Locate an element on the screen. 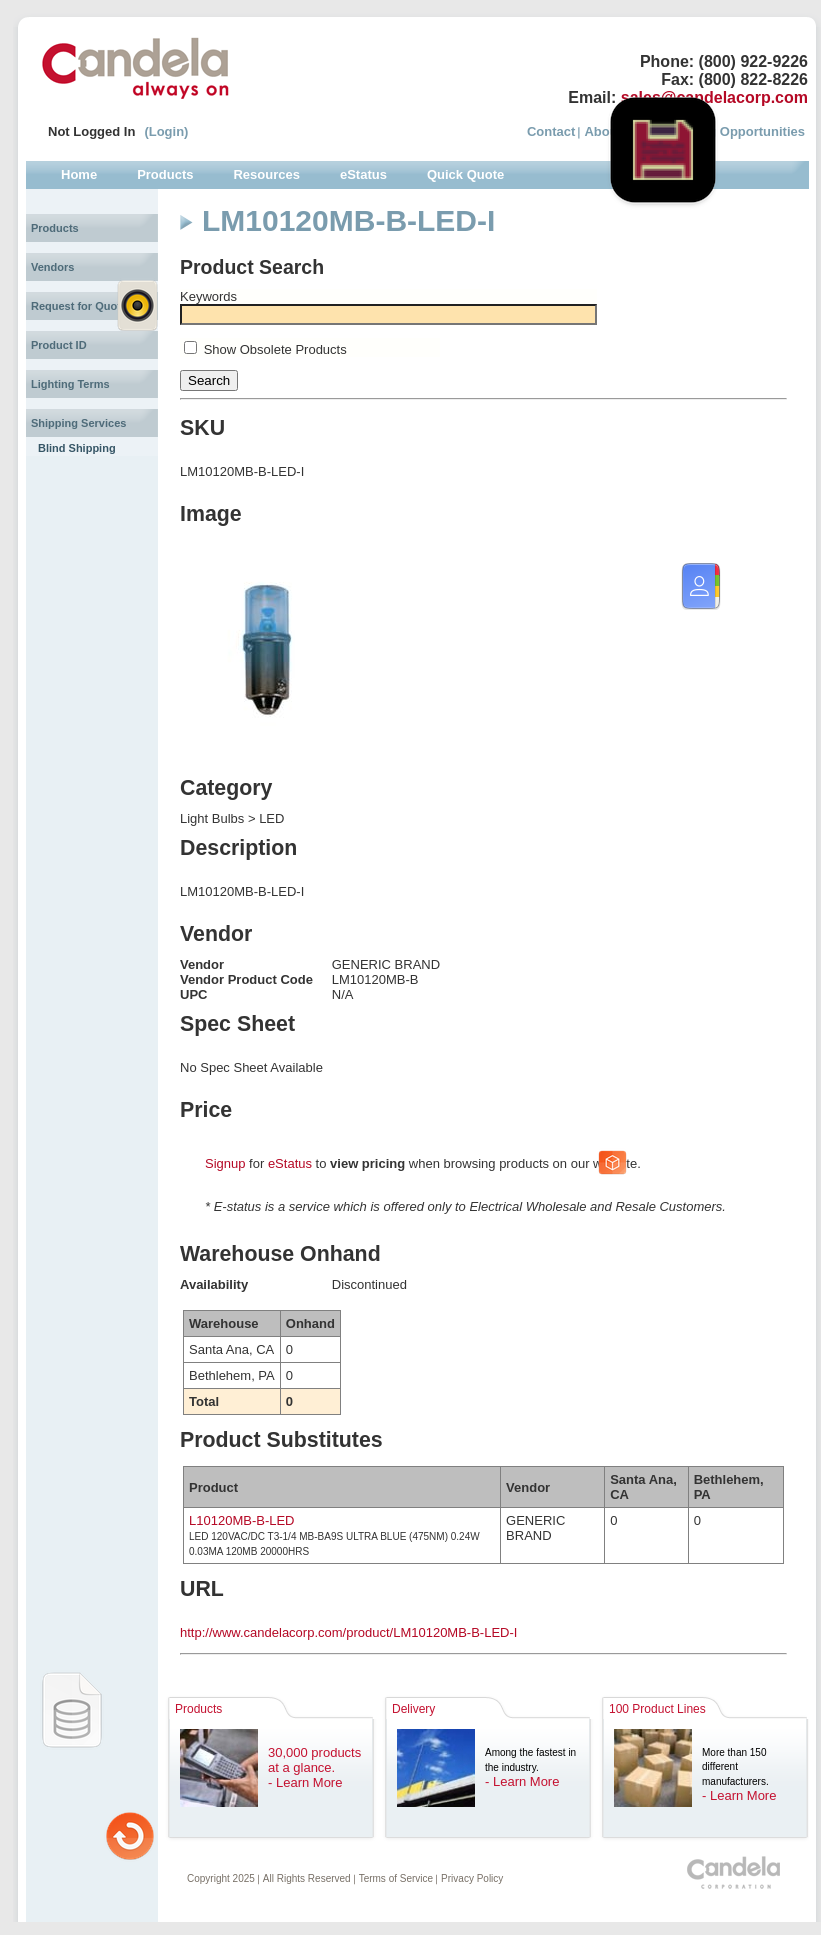 This screenshot has height=1935, width=821. sql database file is located at coordinates (72, 1710).